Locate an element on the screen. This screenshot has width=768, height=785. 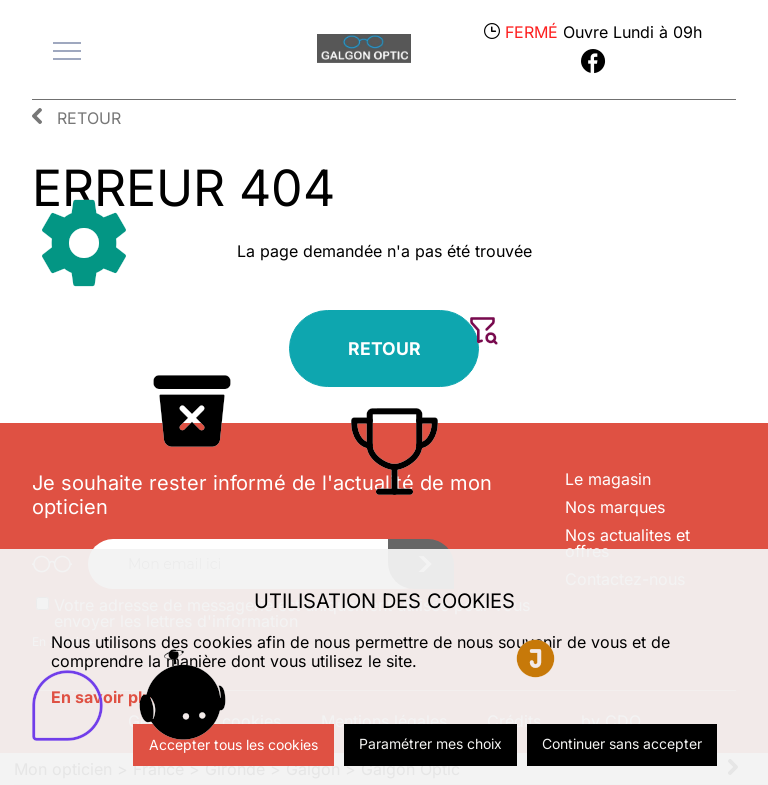
delete selected item is located at coordinates (192, 411).